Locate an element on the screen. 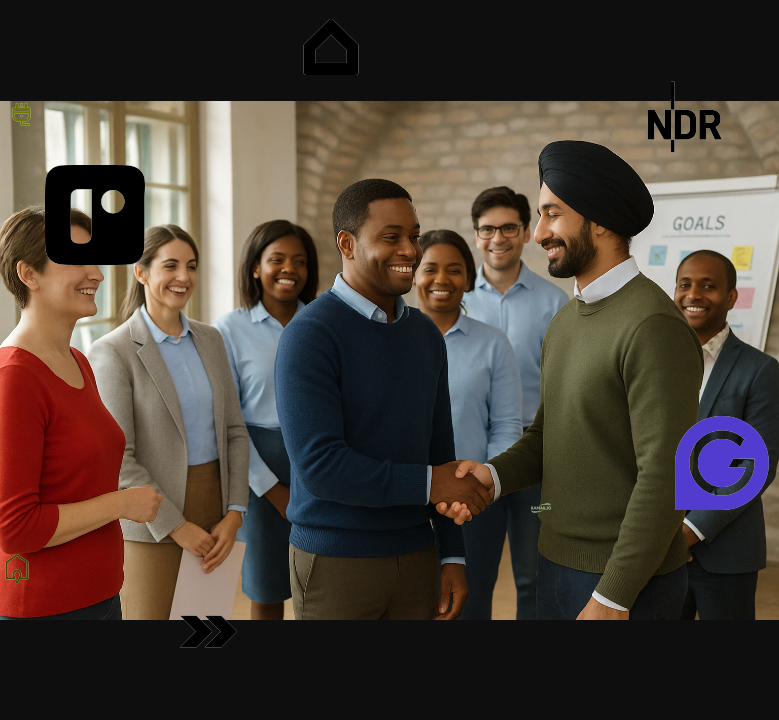  rescript programming language logo is located at coordinates (95, 215).